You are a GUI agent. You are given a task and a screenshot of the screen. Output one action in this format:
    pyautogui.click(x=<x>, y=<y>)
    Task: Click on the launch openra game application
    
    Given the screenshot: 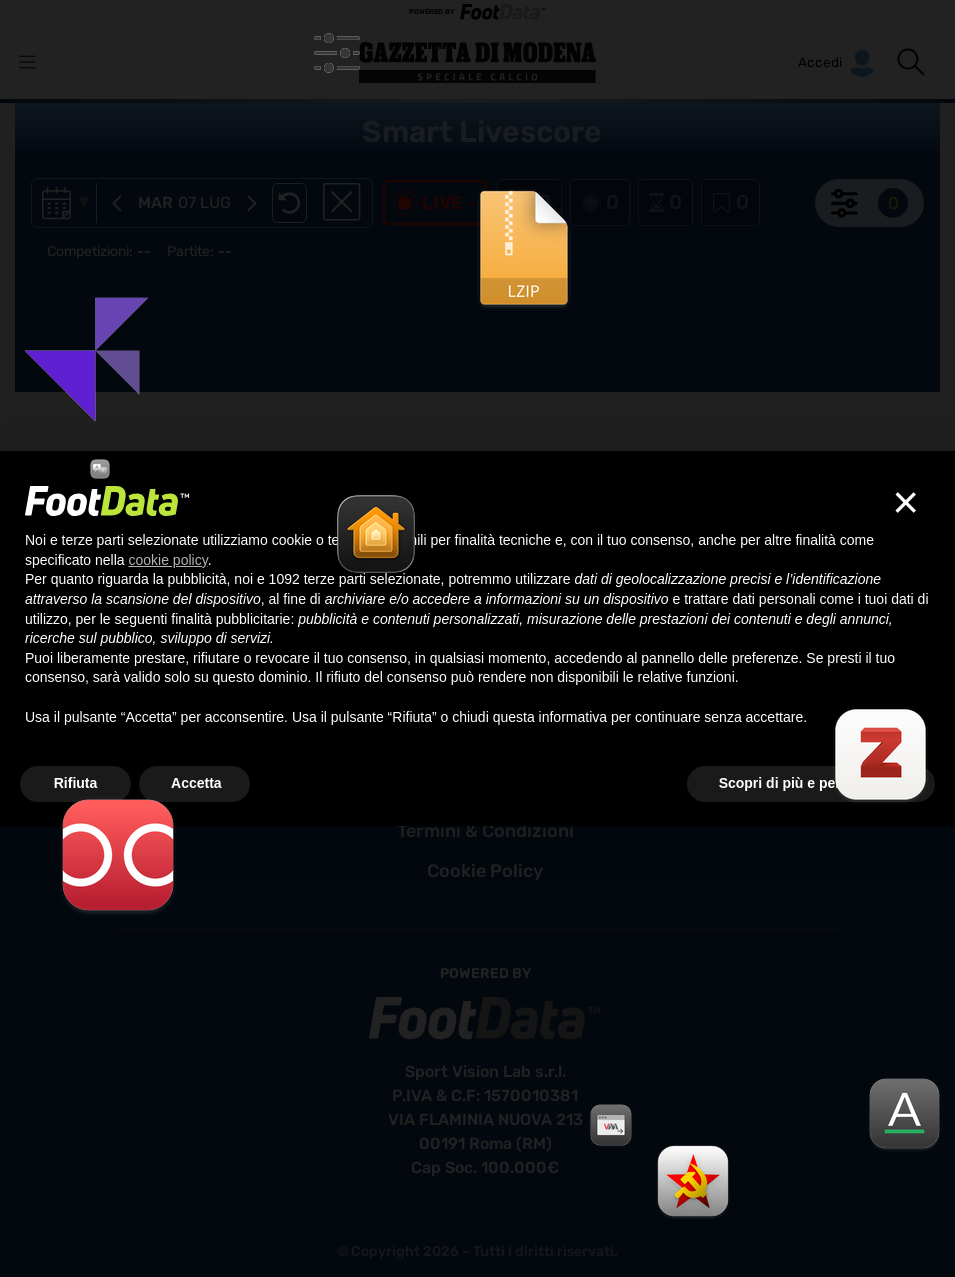 What is the action you would take?
    pyautogui.click(x=693, y=1181)
    